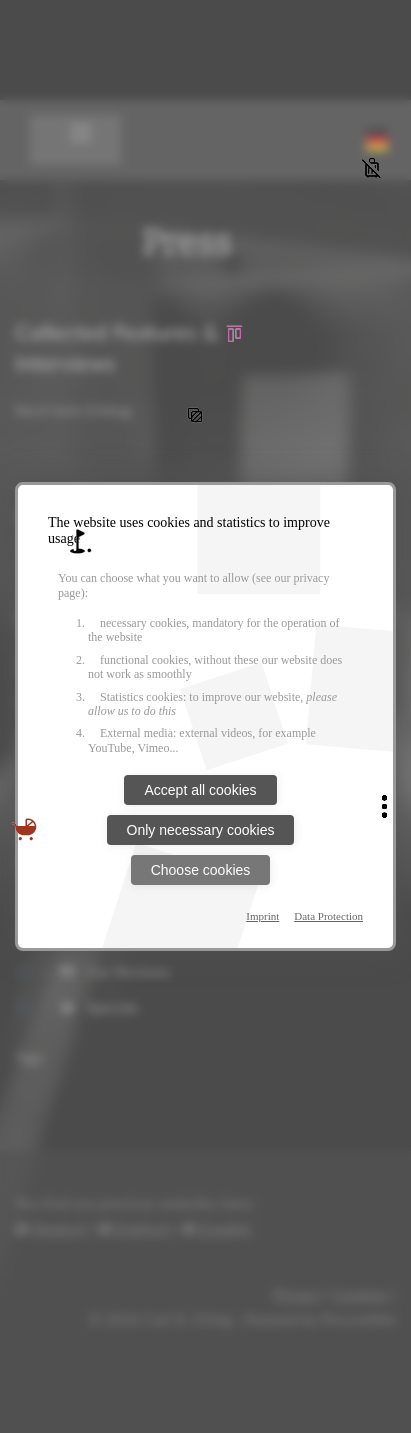 Image resolution: width=411 pixels, height=1433 pixels. What do you see at coordinates (80, 541) in the screenshot?
I see `view nearby golf courses` at bounding box center [80, 541].